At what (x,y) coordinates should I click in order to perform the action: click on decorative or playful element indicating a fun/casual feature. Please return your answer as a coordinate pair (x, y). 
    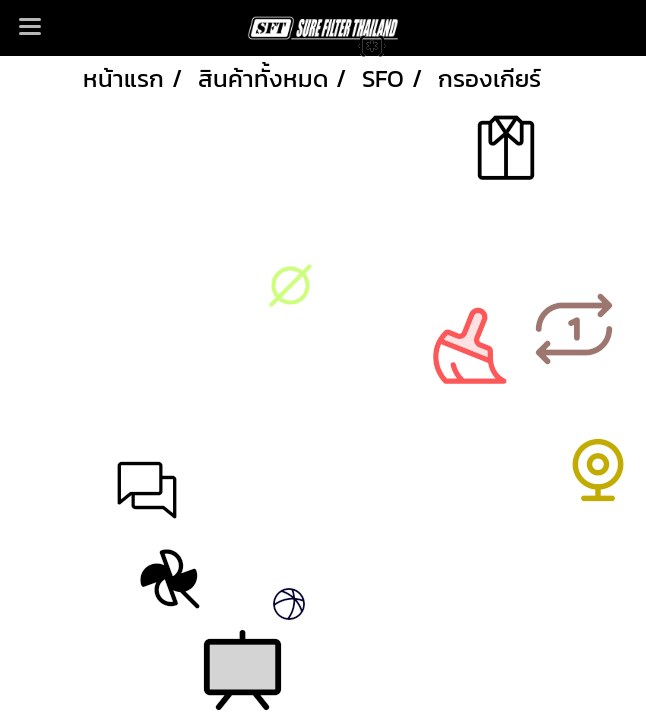
    Looking at the image, I should click on (171, 580).